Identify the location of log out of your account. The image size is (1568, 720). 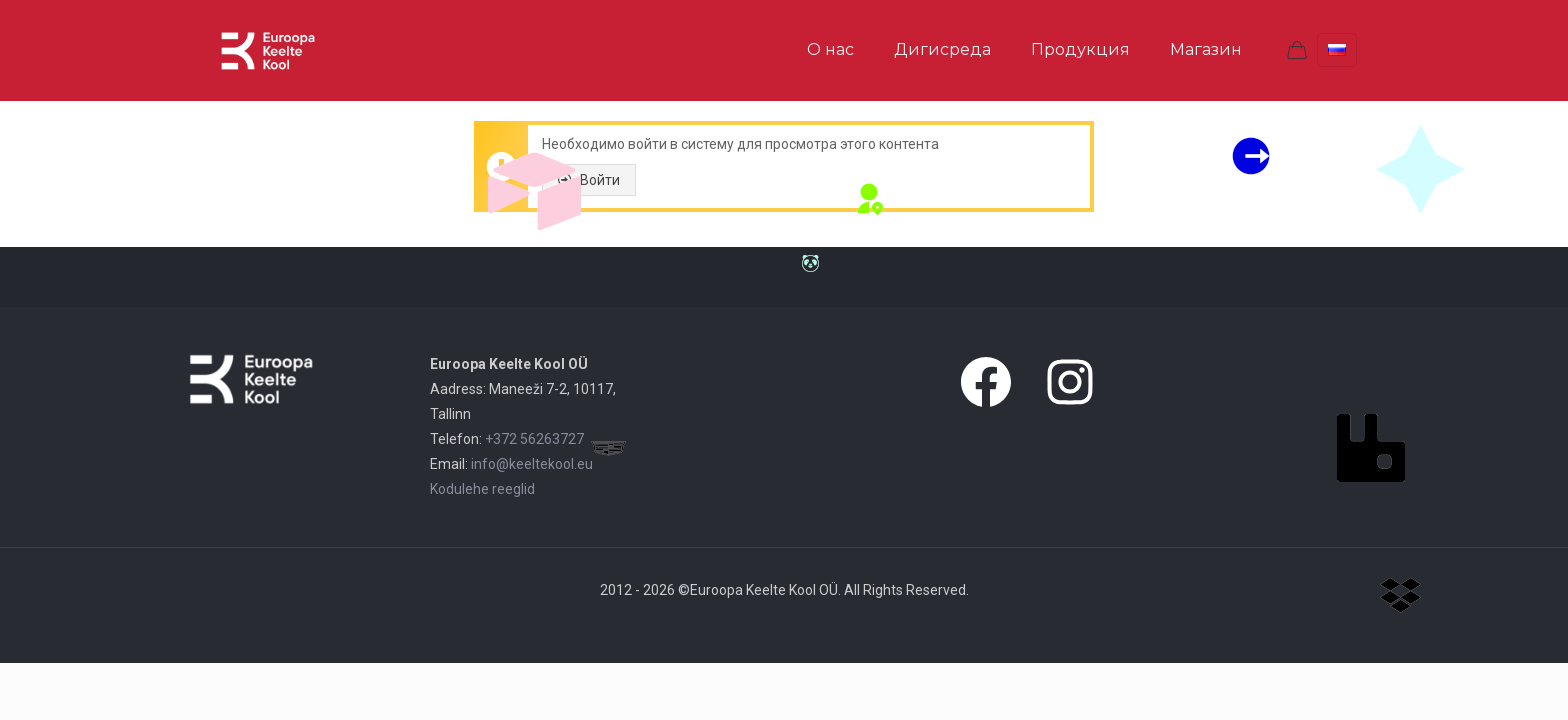
(1251, 156).